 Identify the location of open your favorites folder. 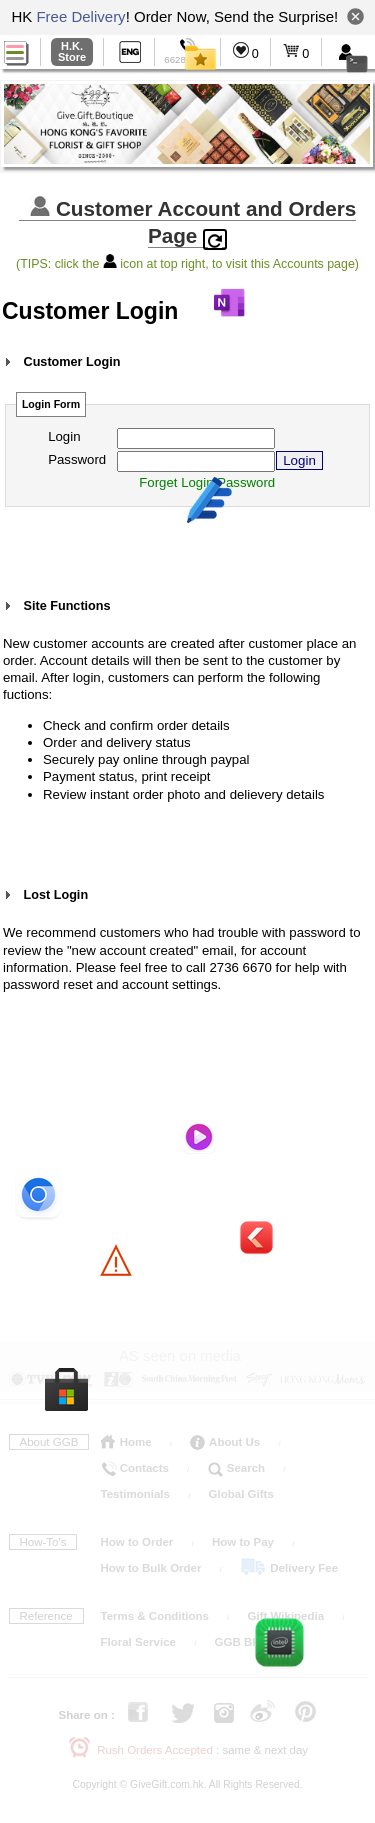
(200, 58).